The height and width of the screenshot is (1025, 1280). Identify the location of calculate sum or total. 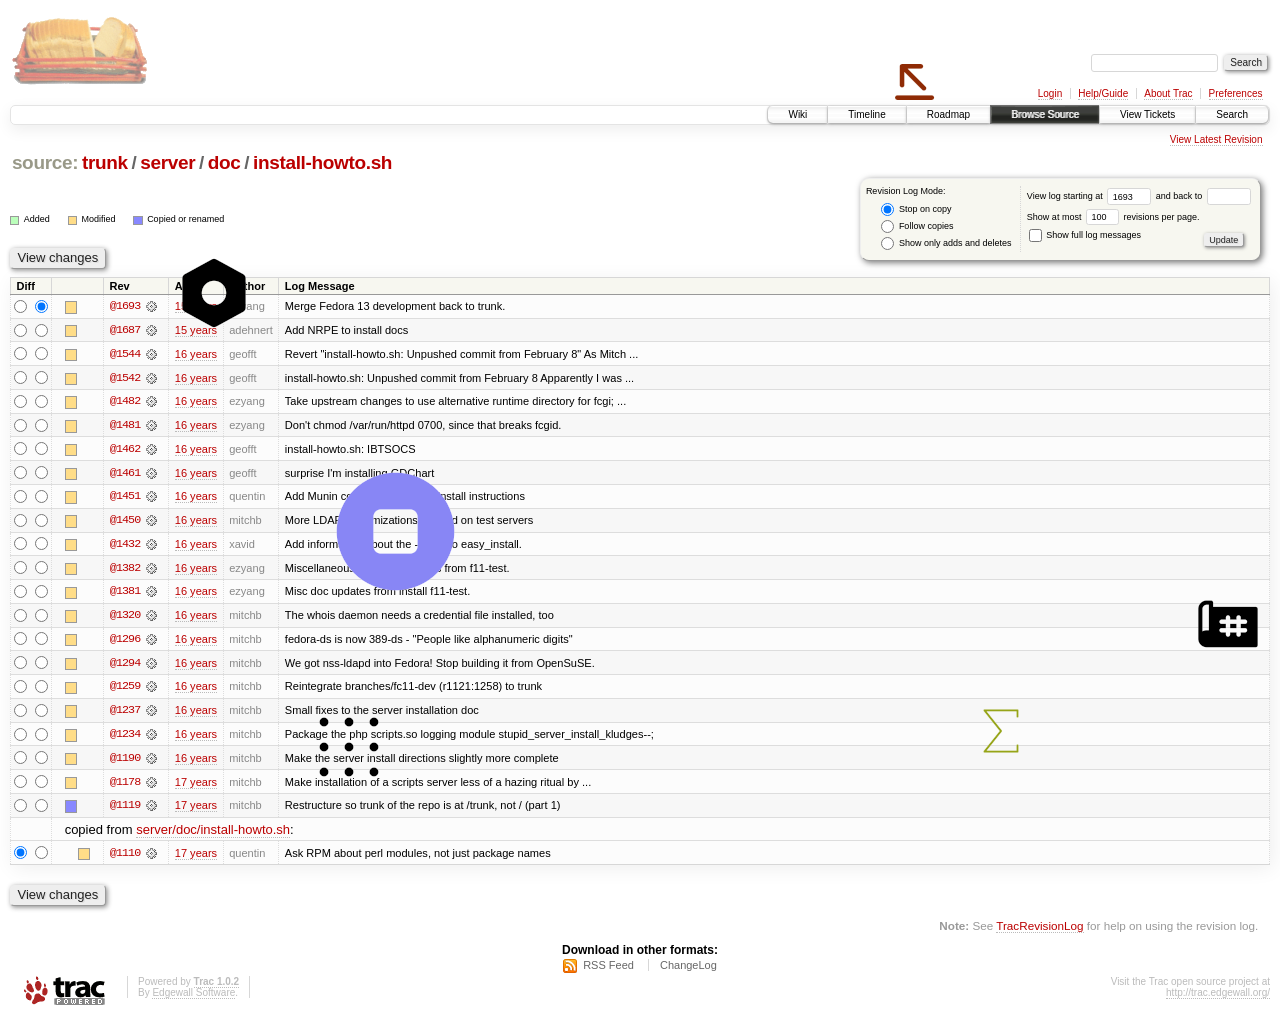
(1001, 731).